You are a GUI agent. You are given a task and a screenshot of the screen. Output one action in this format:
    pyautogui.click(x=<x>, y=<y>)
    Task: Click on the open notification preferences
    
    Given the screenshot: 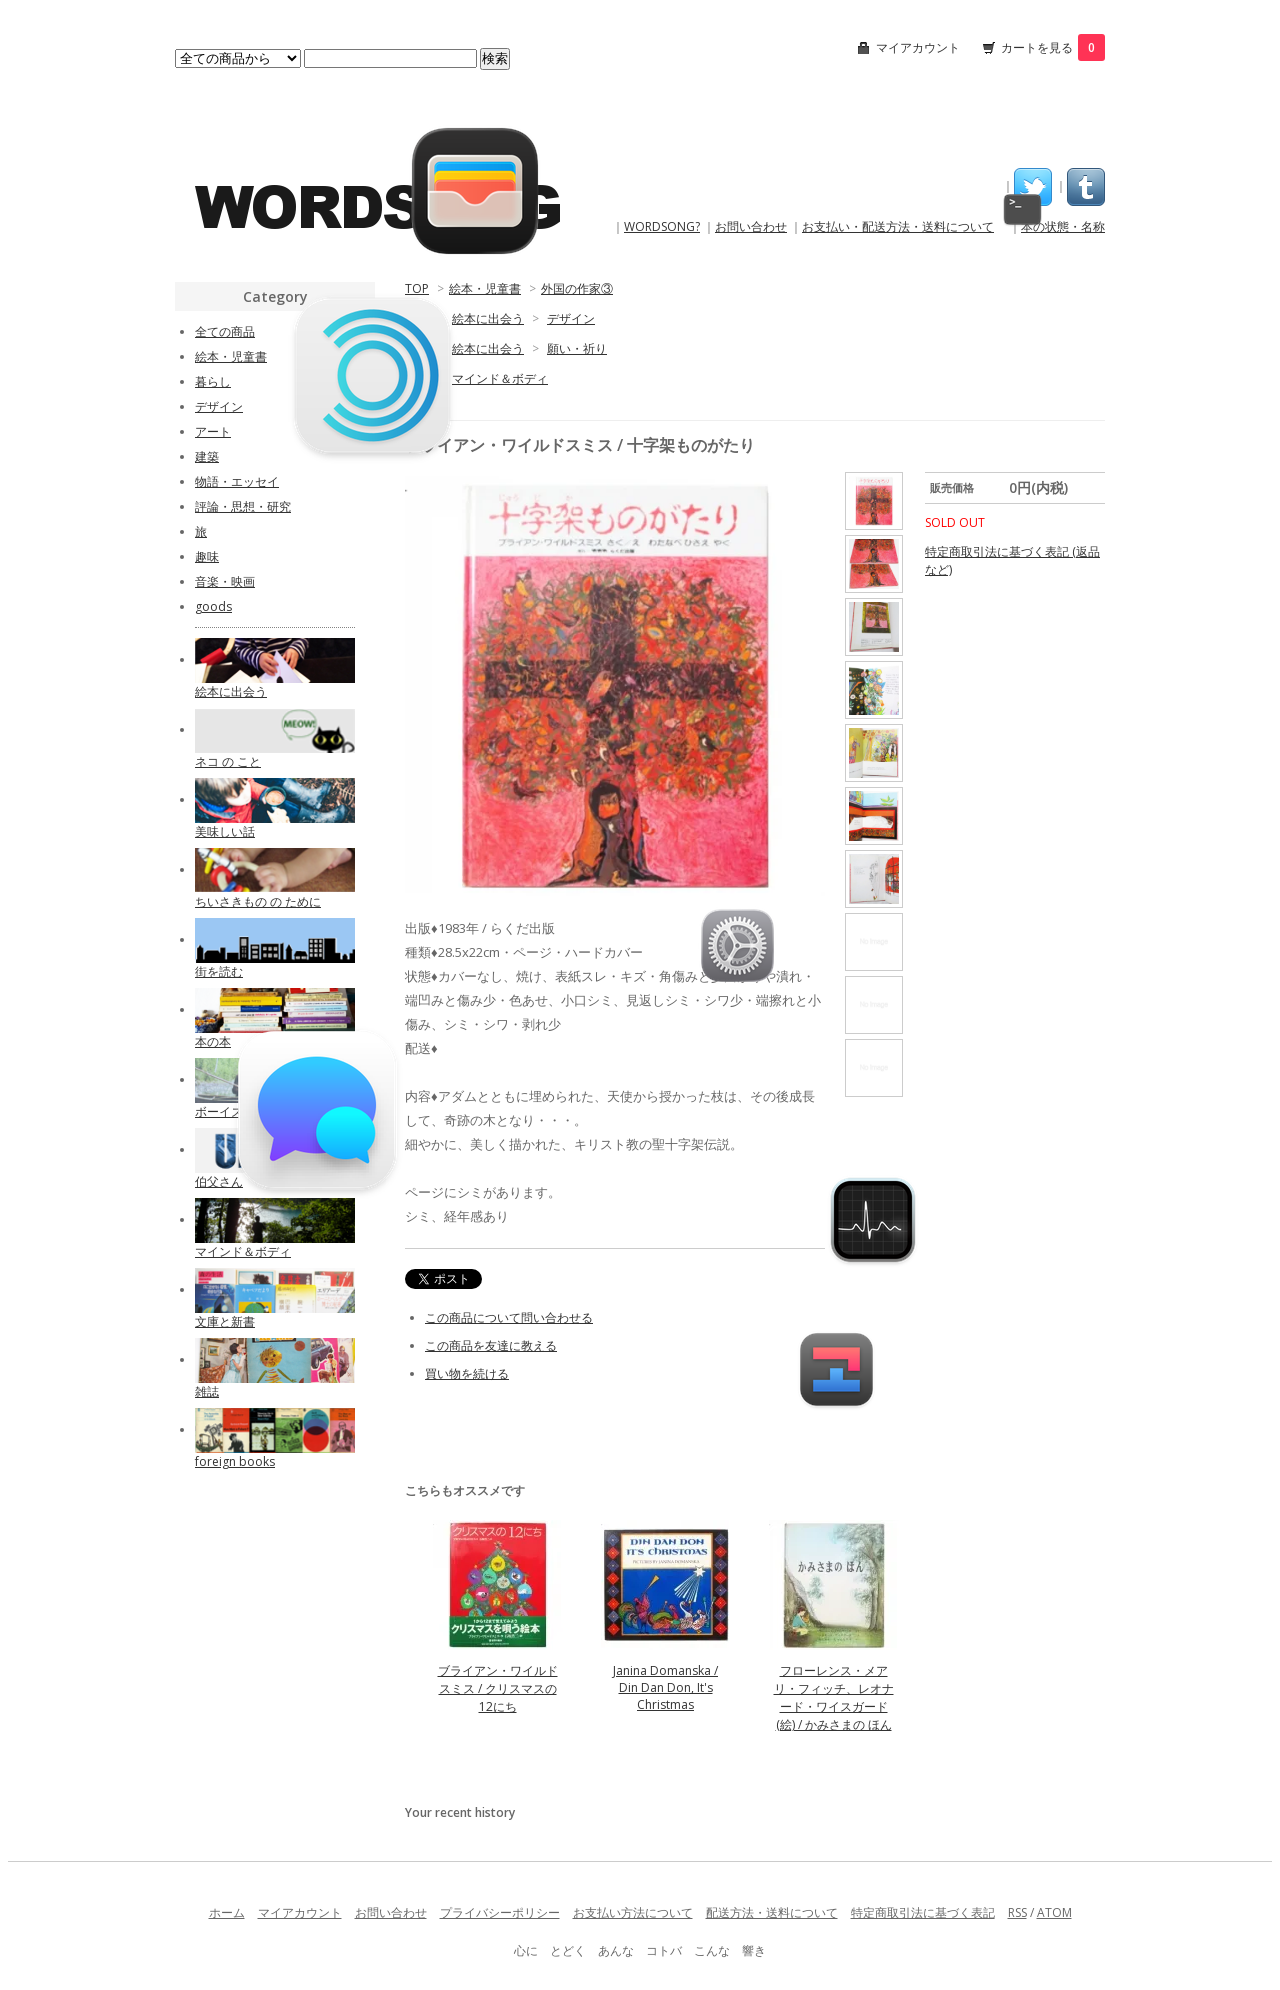 What is the action you would take?
    pyautogui.click(x=317, y=1110)
    